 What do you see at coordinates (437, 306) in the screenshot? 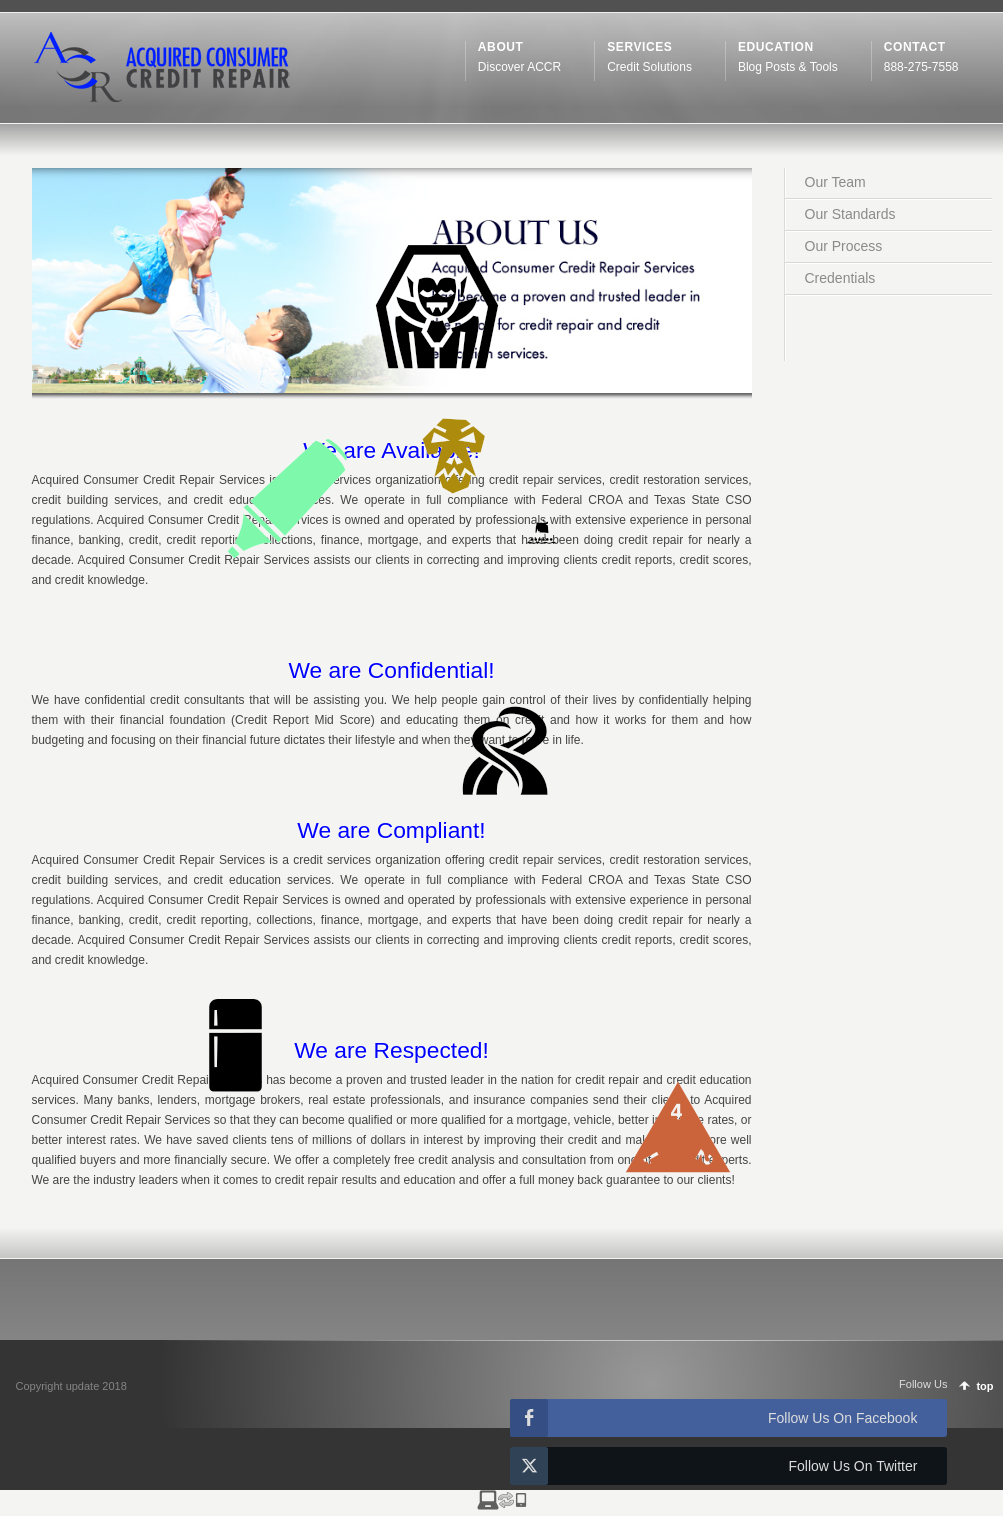
I see `vampire character or enemy type in a game` at bounding box center [437, 306].